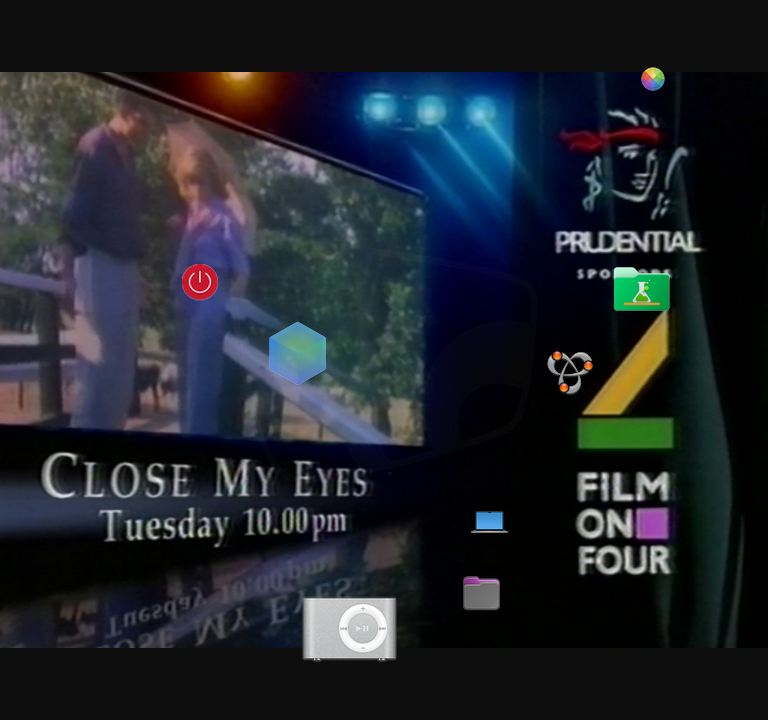  Describe the element at coordinates (297, 353) in the screenshot. I see `access 3D object library in iMovie` at that location.